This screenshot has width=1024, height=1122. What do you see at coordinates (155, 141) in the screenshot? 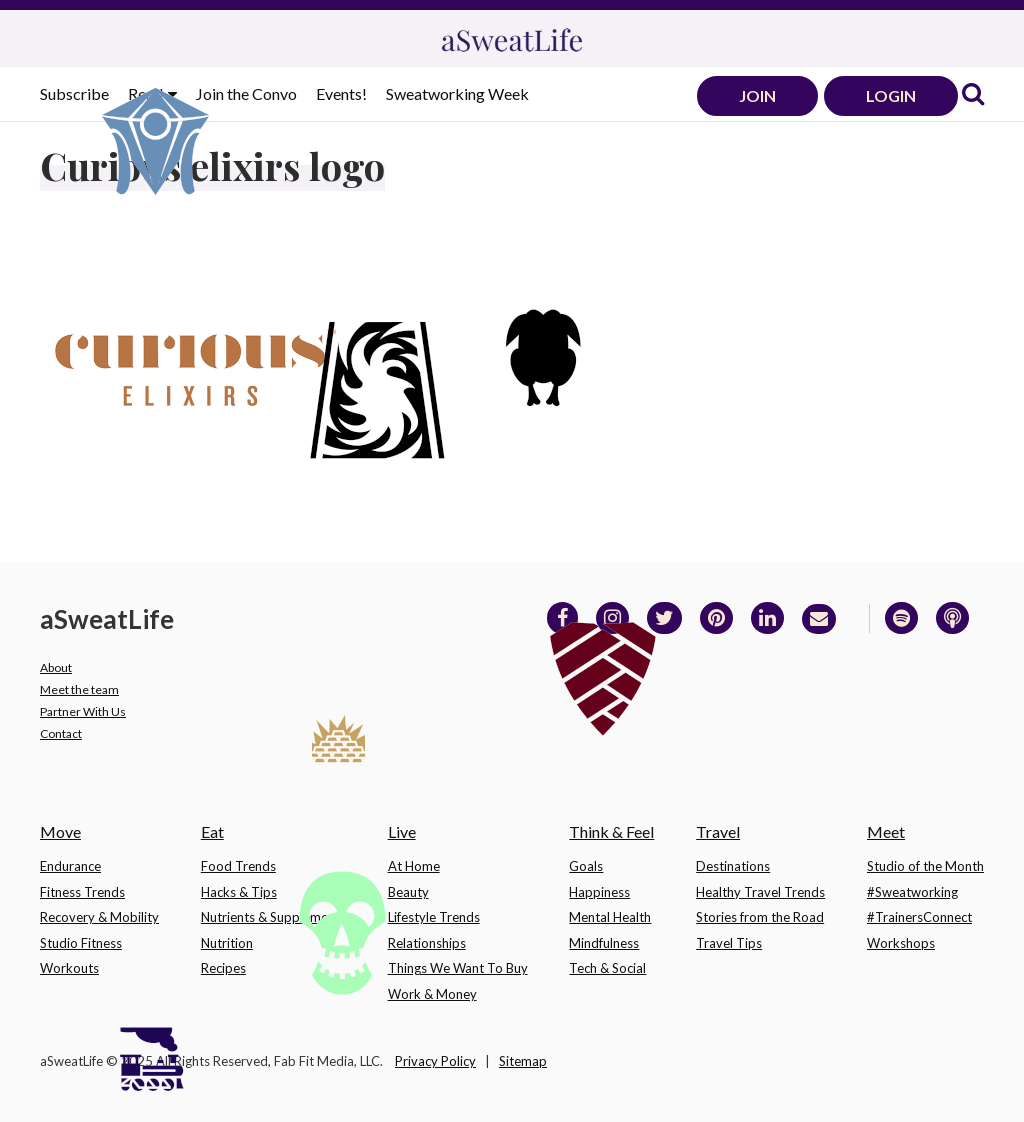
I see `represents a gem, crystal, or precious resource in-game` at bounding box center [155, 141].